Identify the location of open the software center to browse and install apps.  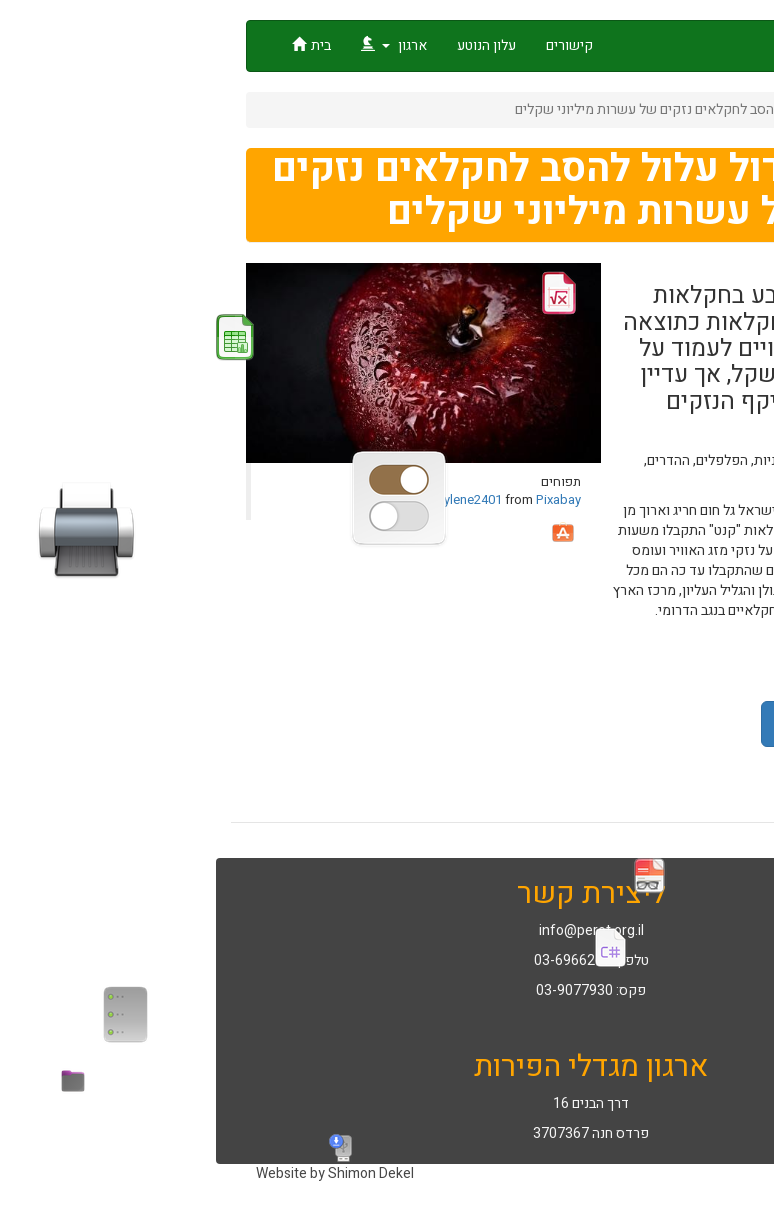
(563, 533).